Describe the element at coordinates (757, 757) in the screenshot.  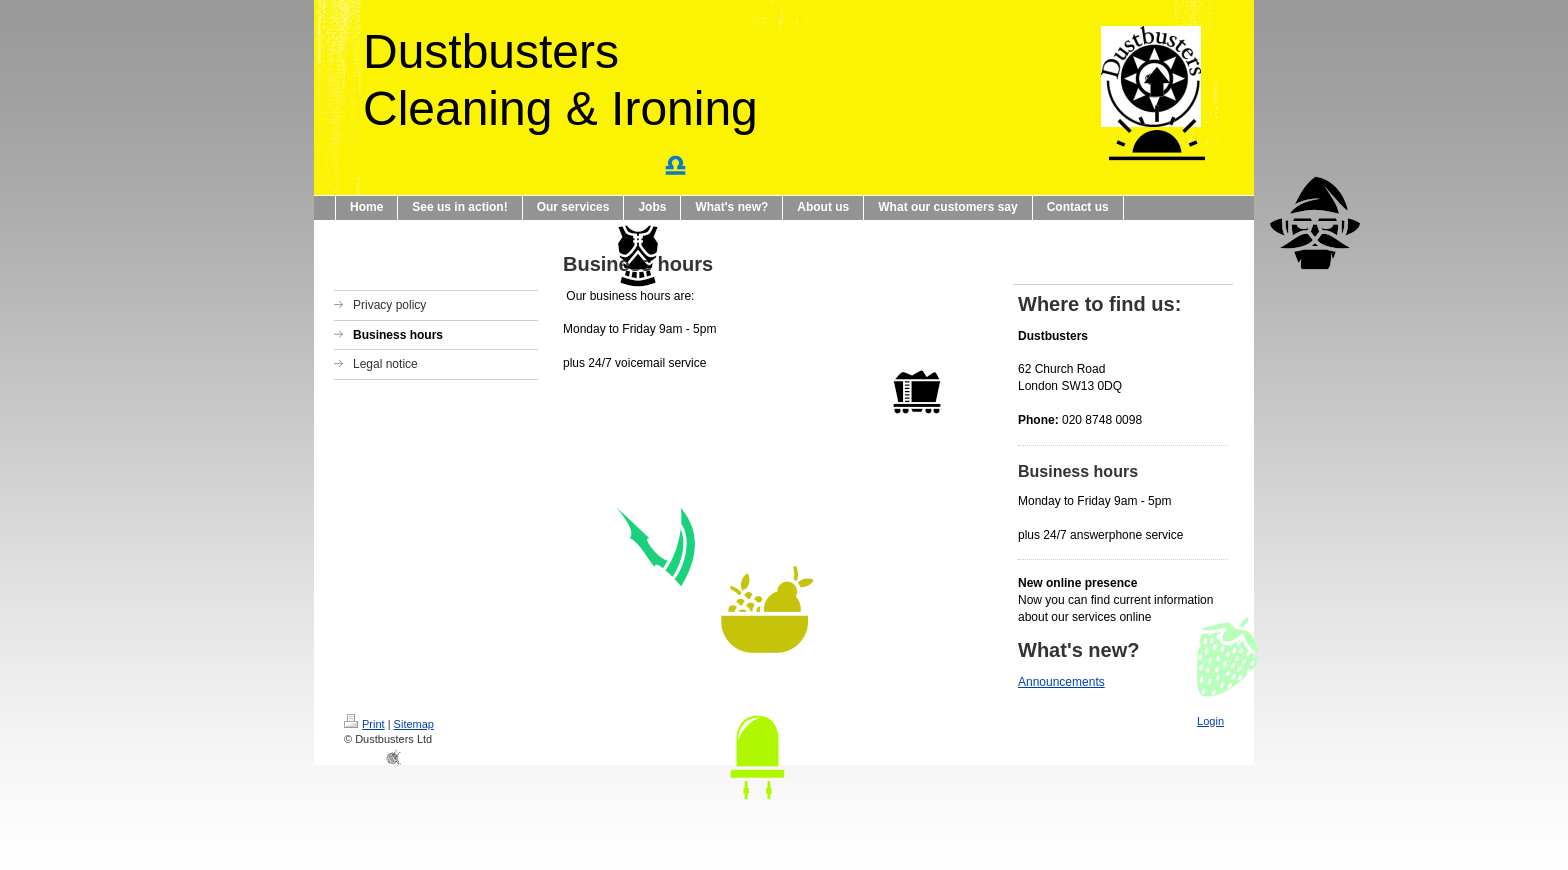
I see `indicates device power status` at that location.